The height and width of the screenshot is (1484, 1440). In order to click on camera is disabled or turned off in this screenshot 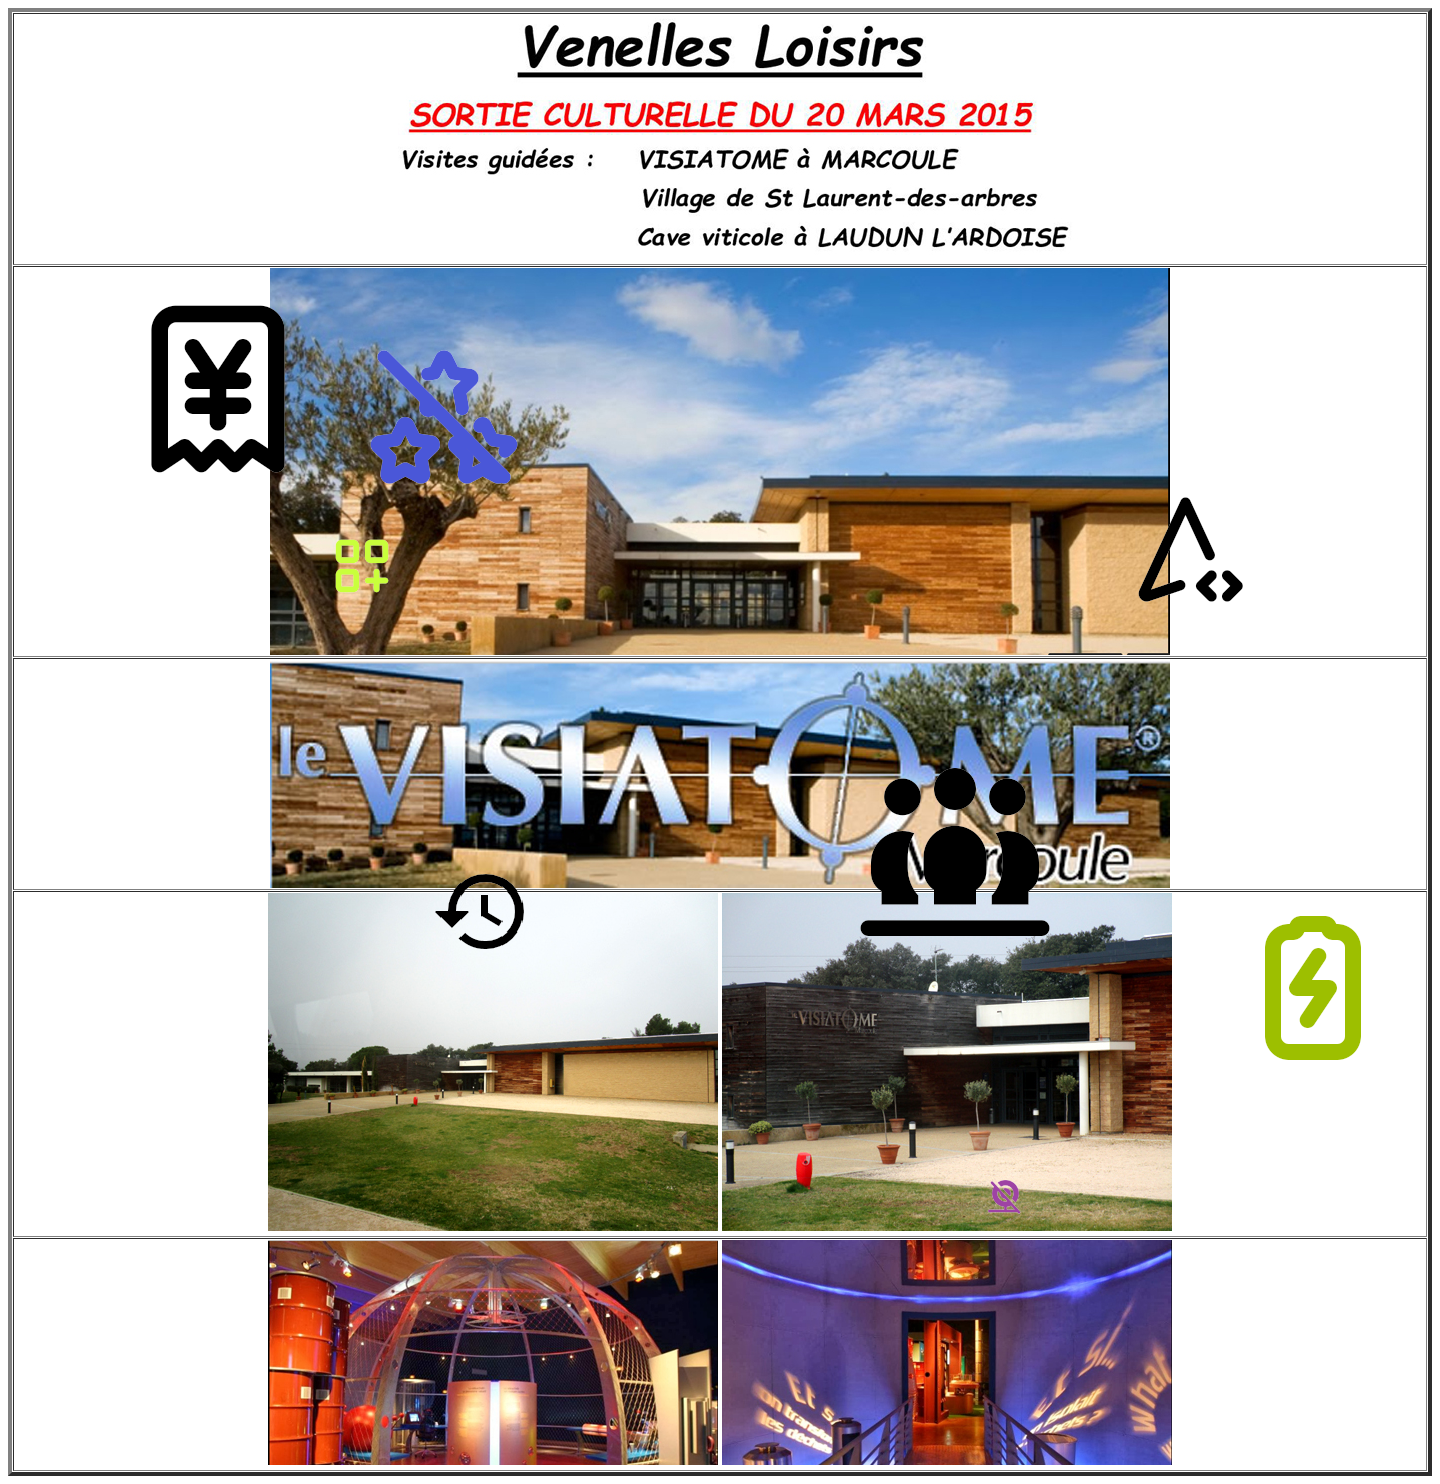, I will do `click(1005, 1197)`.